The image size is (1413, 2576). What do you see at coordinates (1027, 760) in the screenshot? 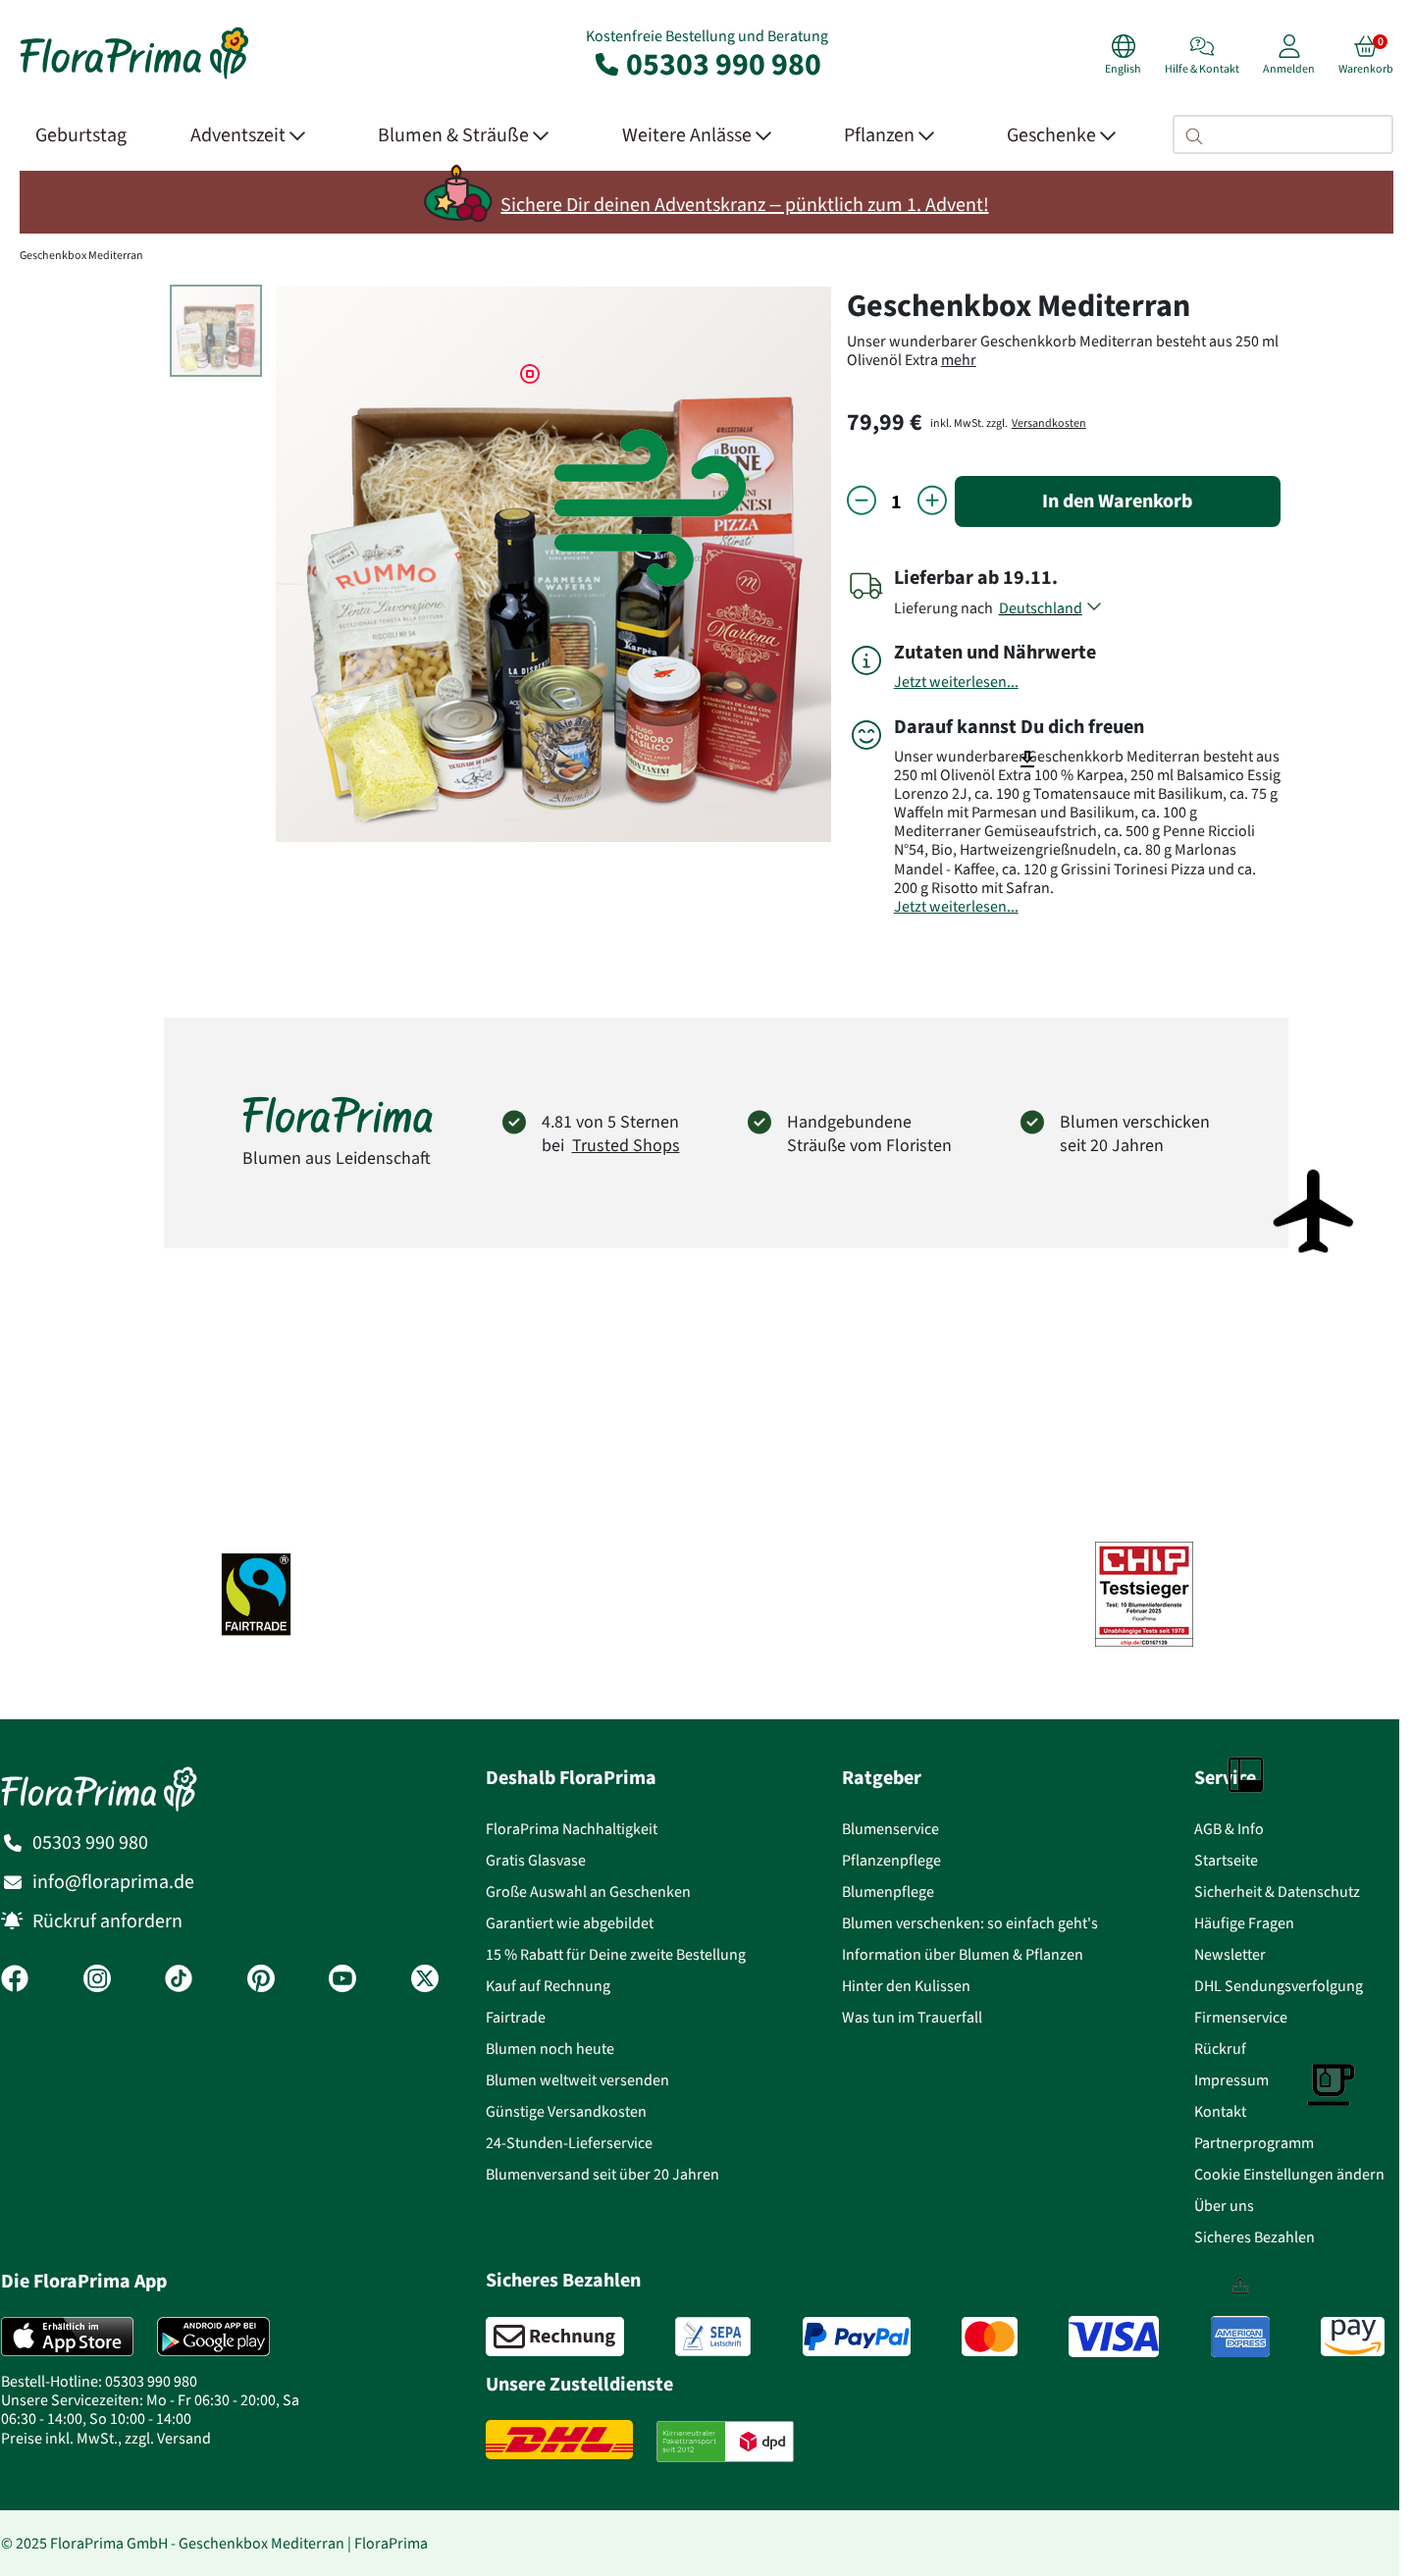
I see `download a file or content` at bounding box center [1027, 760].